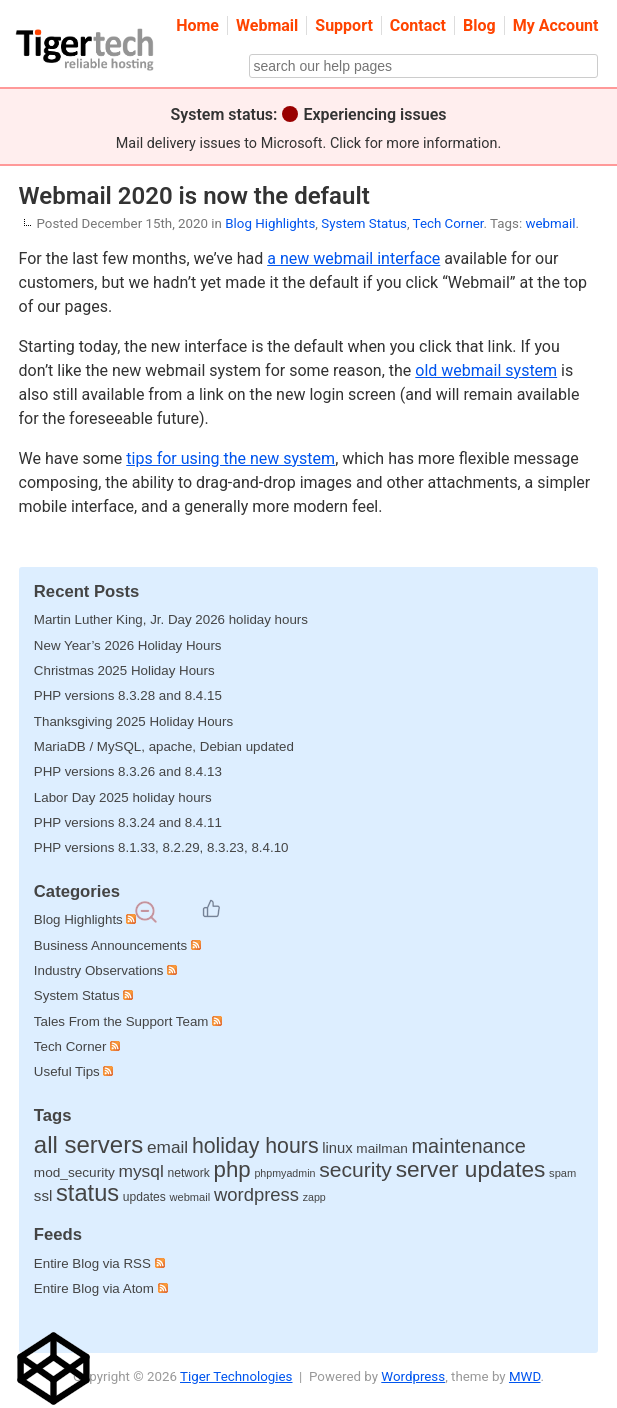 The image size is (617, 1408). What do you see at coordinates (146, 912) in the screenshot?
I see `zoom out to see more content` at bounding box center [146, 912].